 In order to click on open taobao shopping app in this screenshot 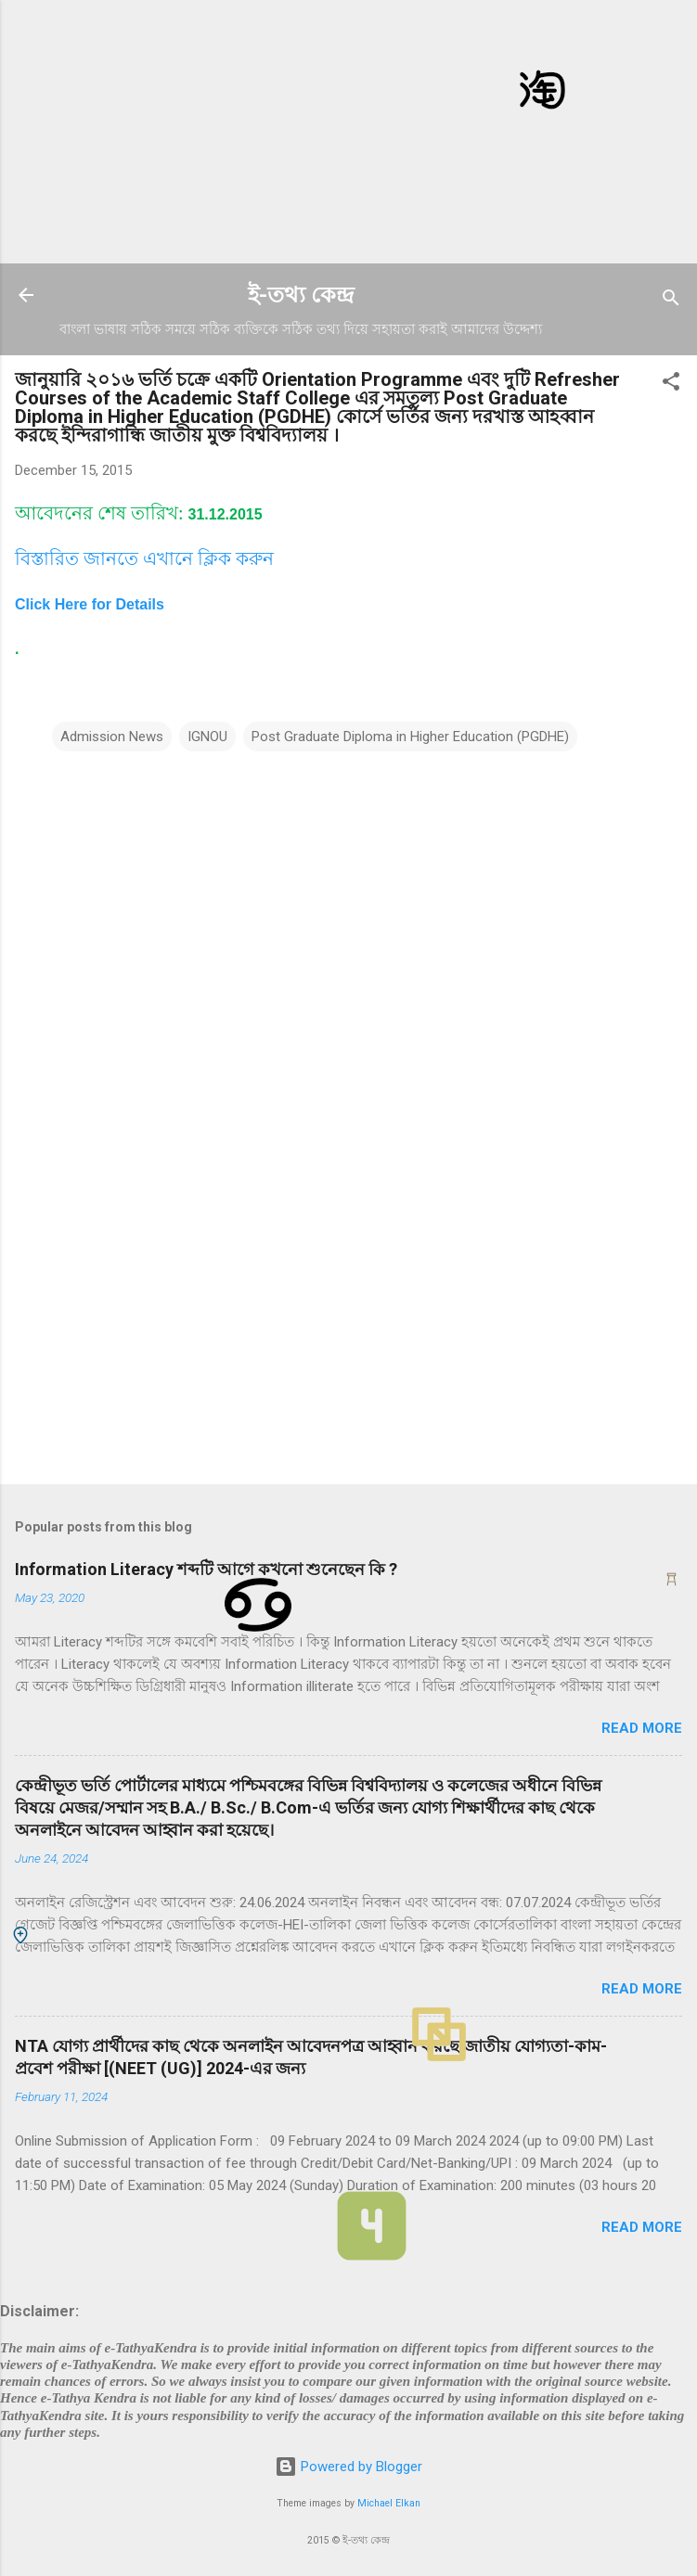, I will do `click(542, 88)`.